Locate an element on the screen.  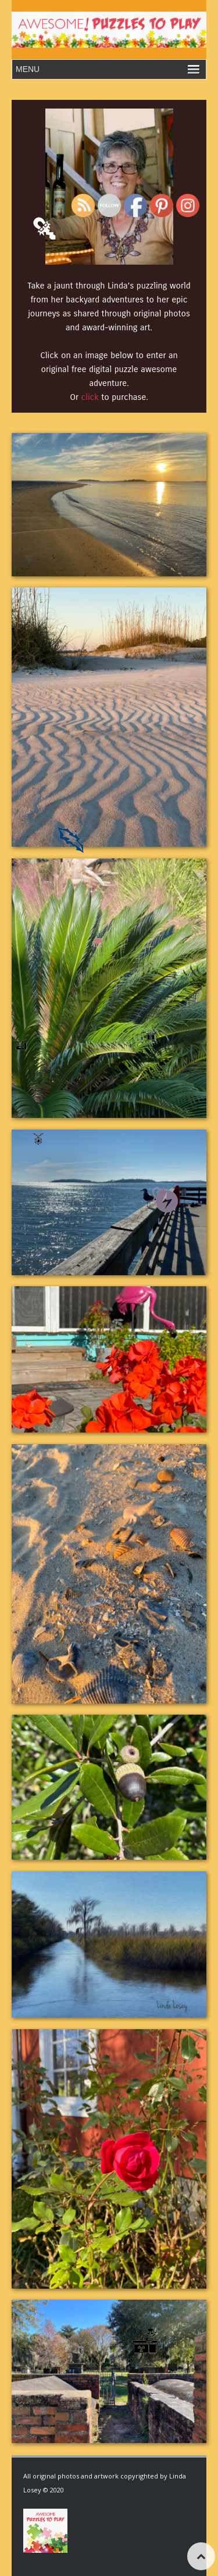
activate an explosive or power attack ability is located at coordinates (165, 1200).